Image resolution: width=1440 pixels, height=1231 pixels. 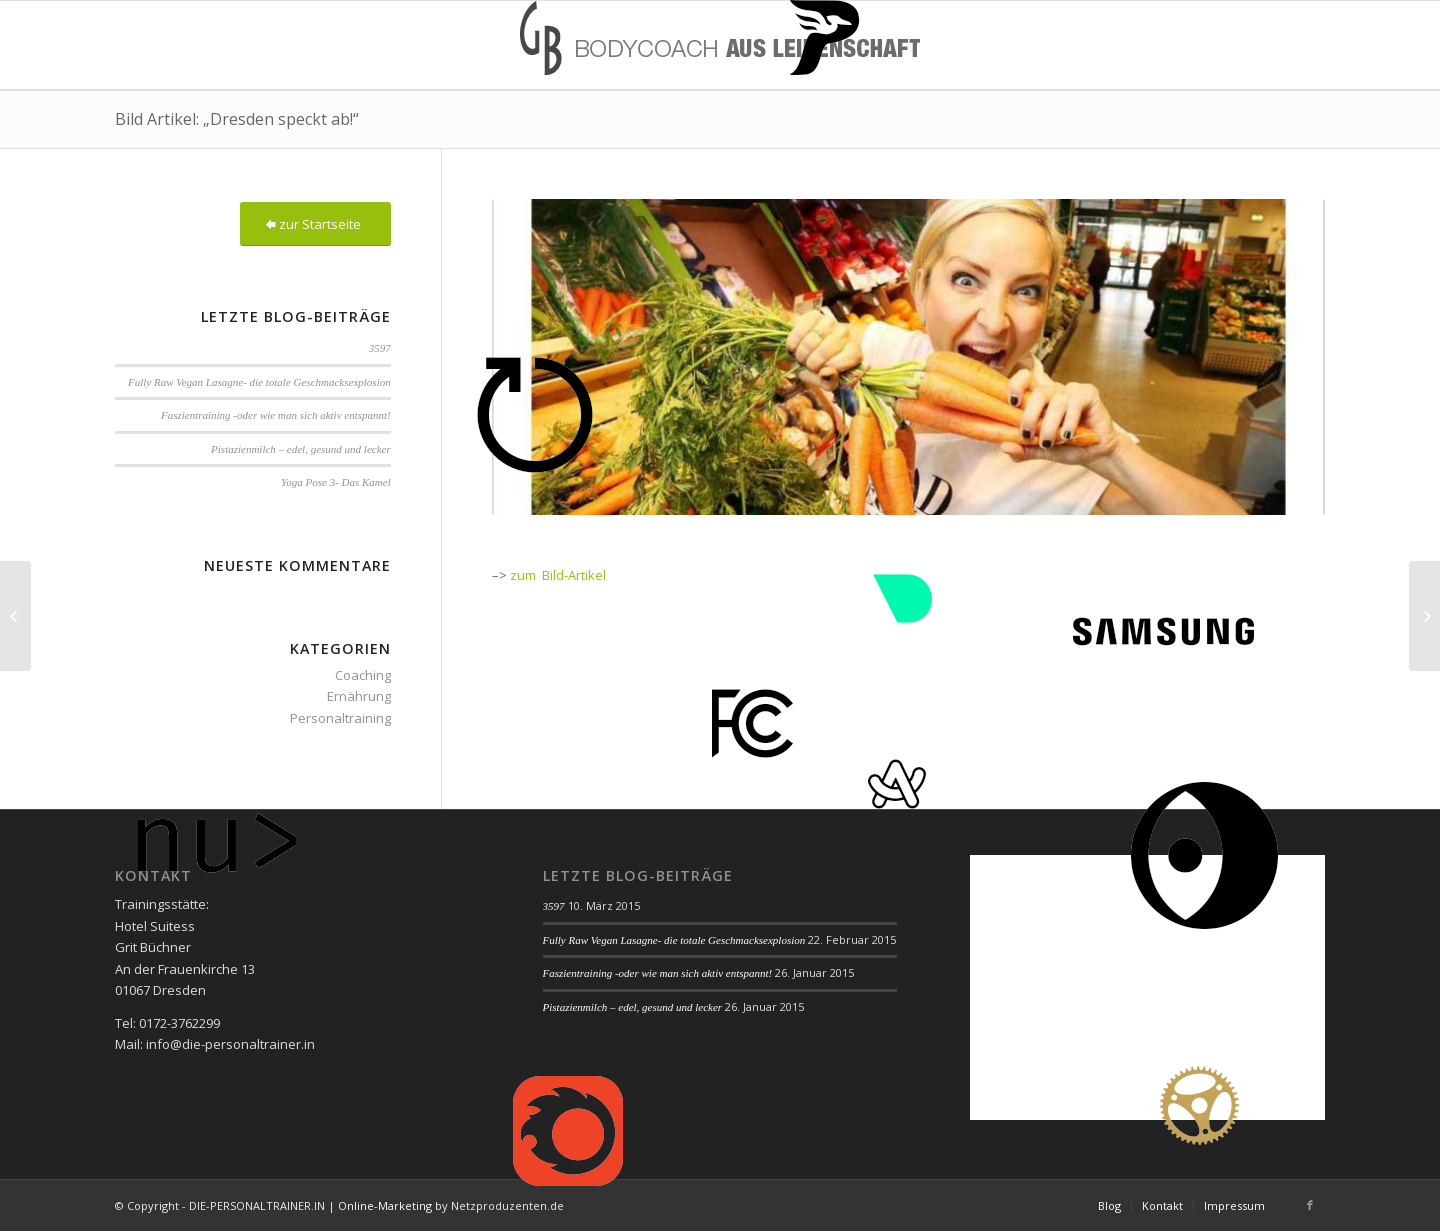 I want to click on Samsung brand logo, so click(x=1163, y=631).